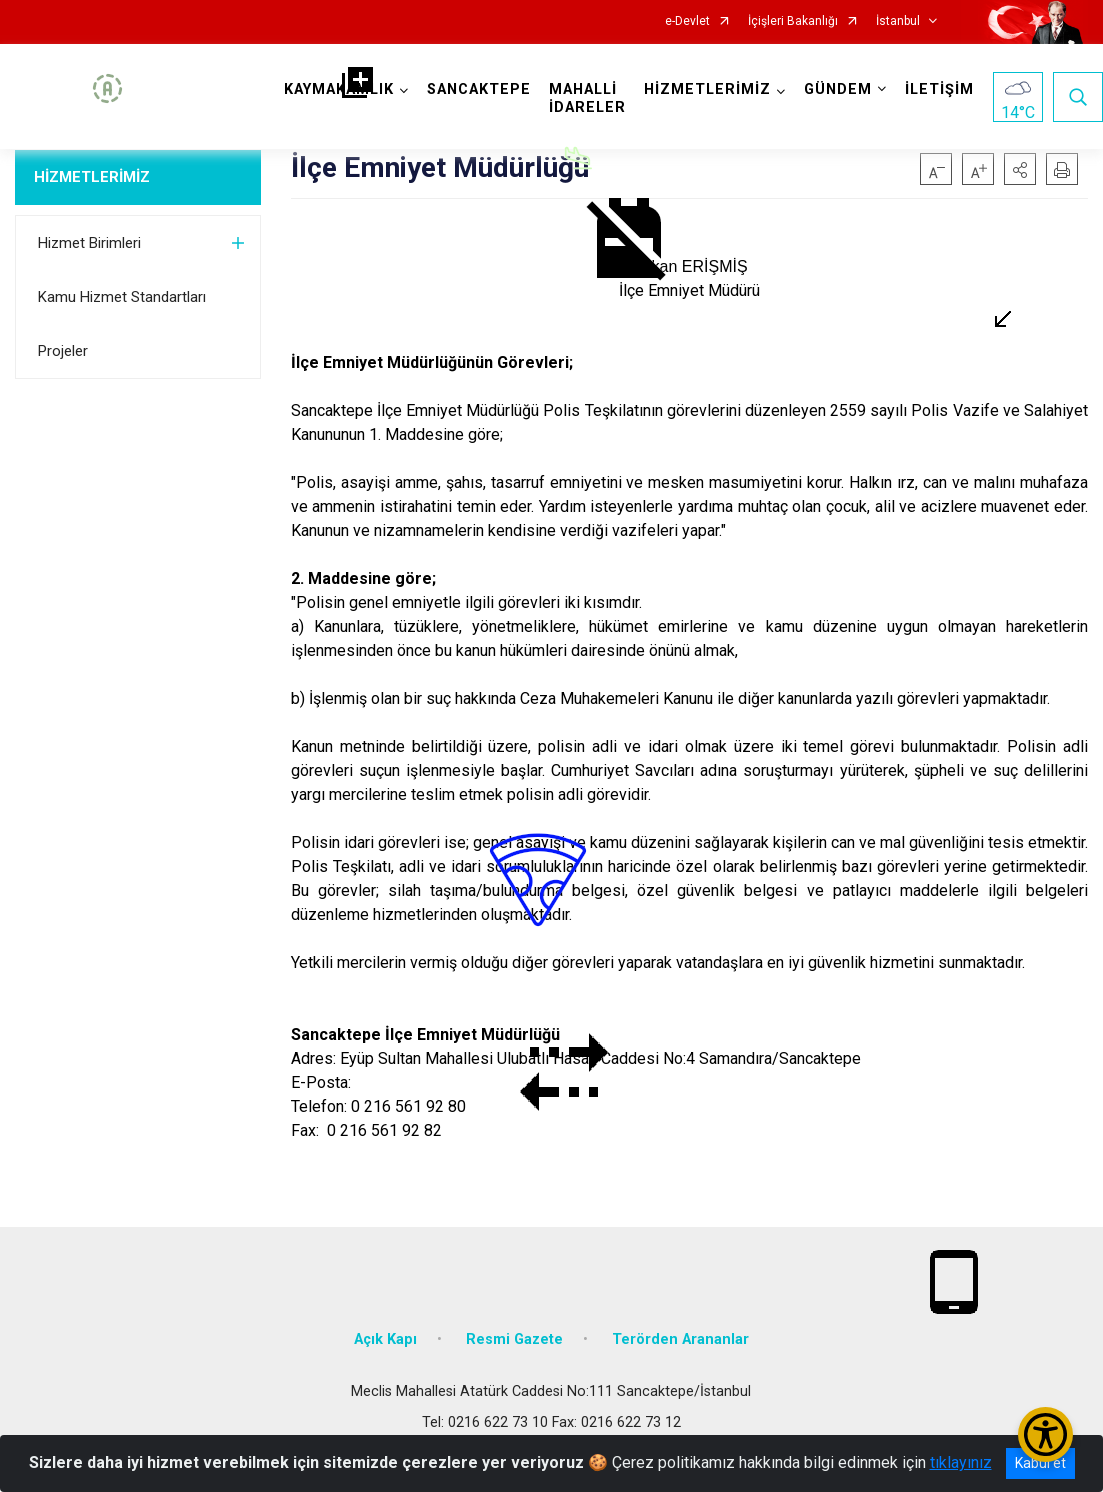 This screenshot has width=1103, height=1492. Describe the element at coordinates (564, 1072) in the screenshot. I see `view route with multiple stops` at that location.